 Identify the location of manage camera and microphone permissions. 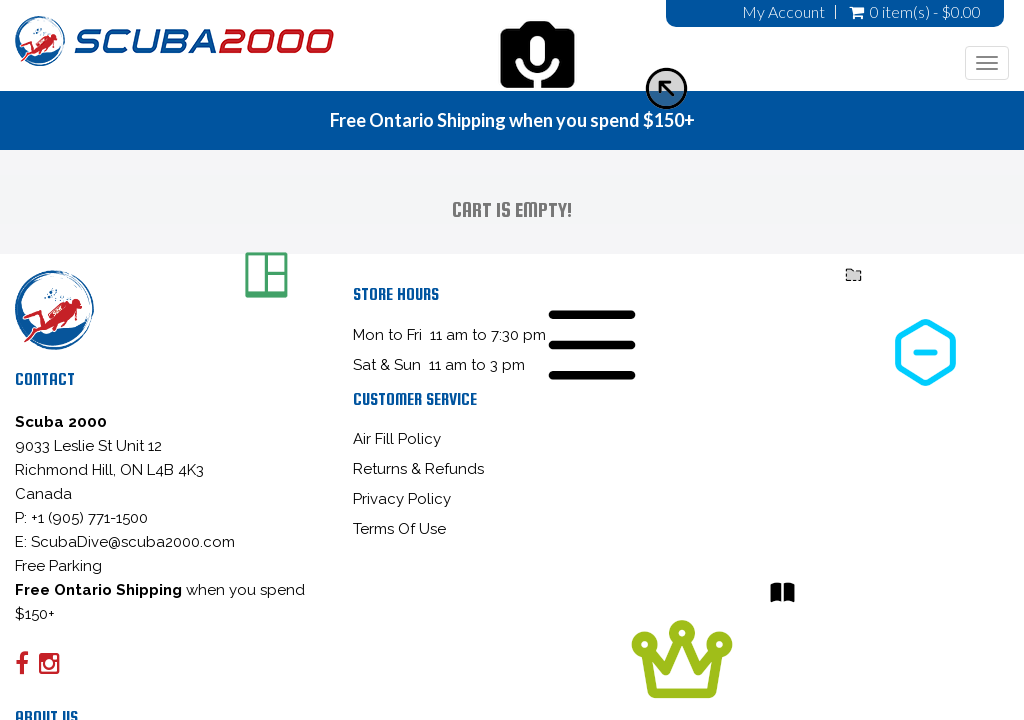
(537, 54).